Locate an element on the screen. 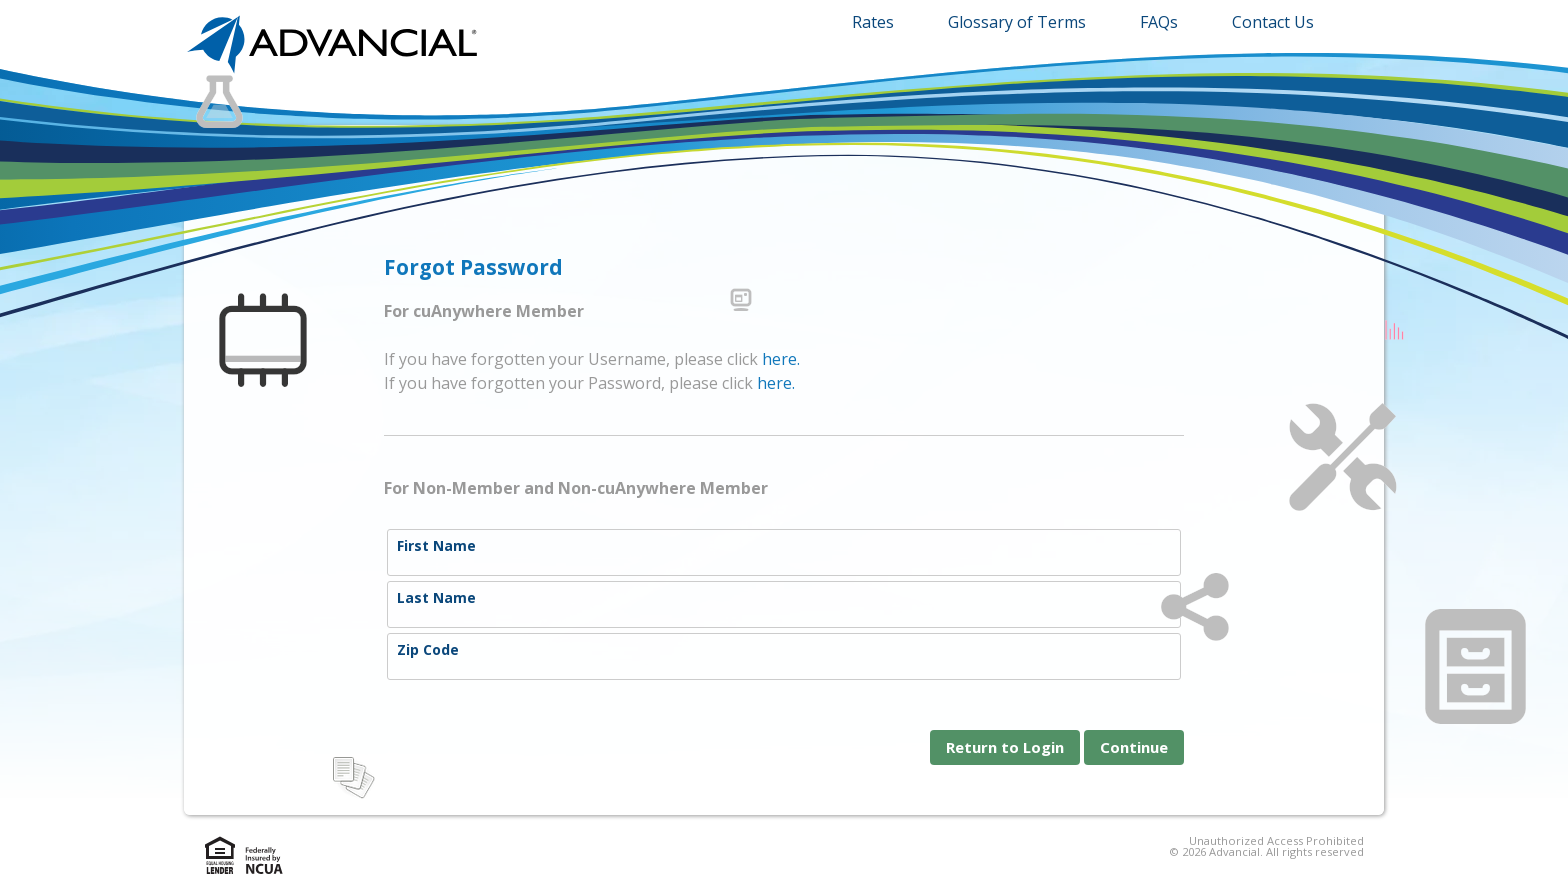 Image resolution: width=1568 pixels, height=896 pixels. access sharing preferences and settings is located at coordinates (1195, 607).